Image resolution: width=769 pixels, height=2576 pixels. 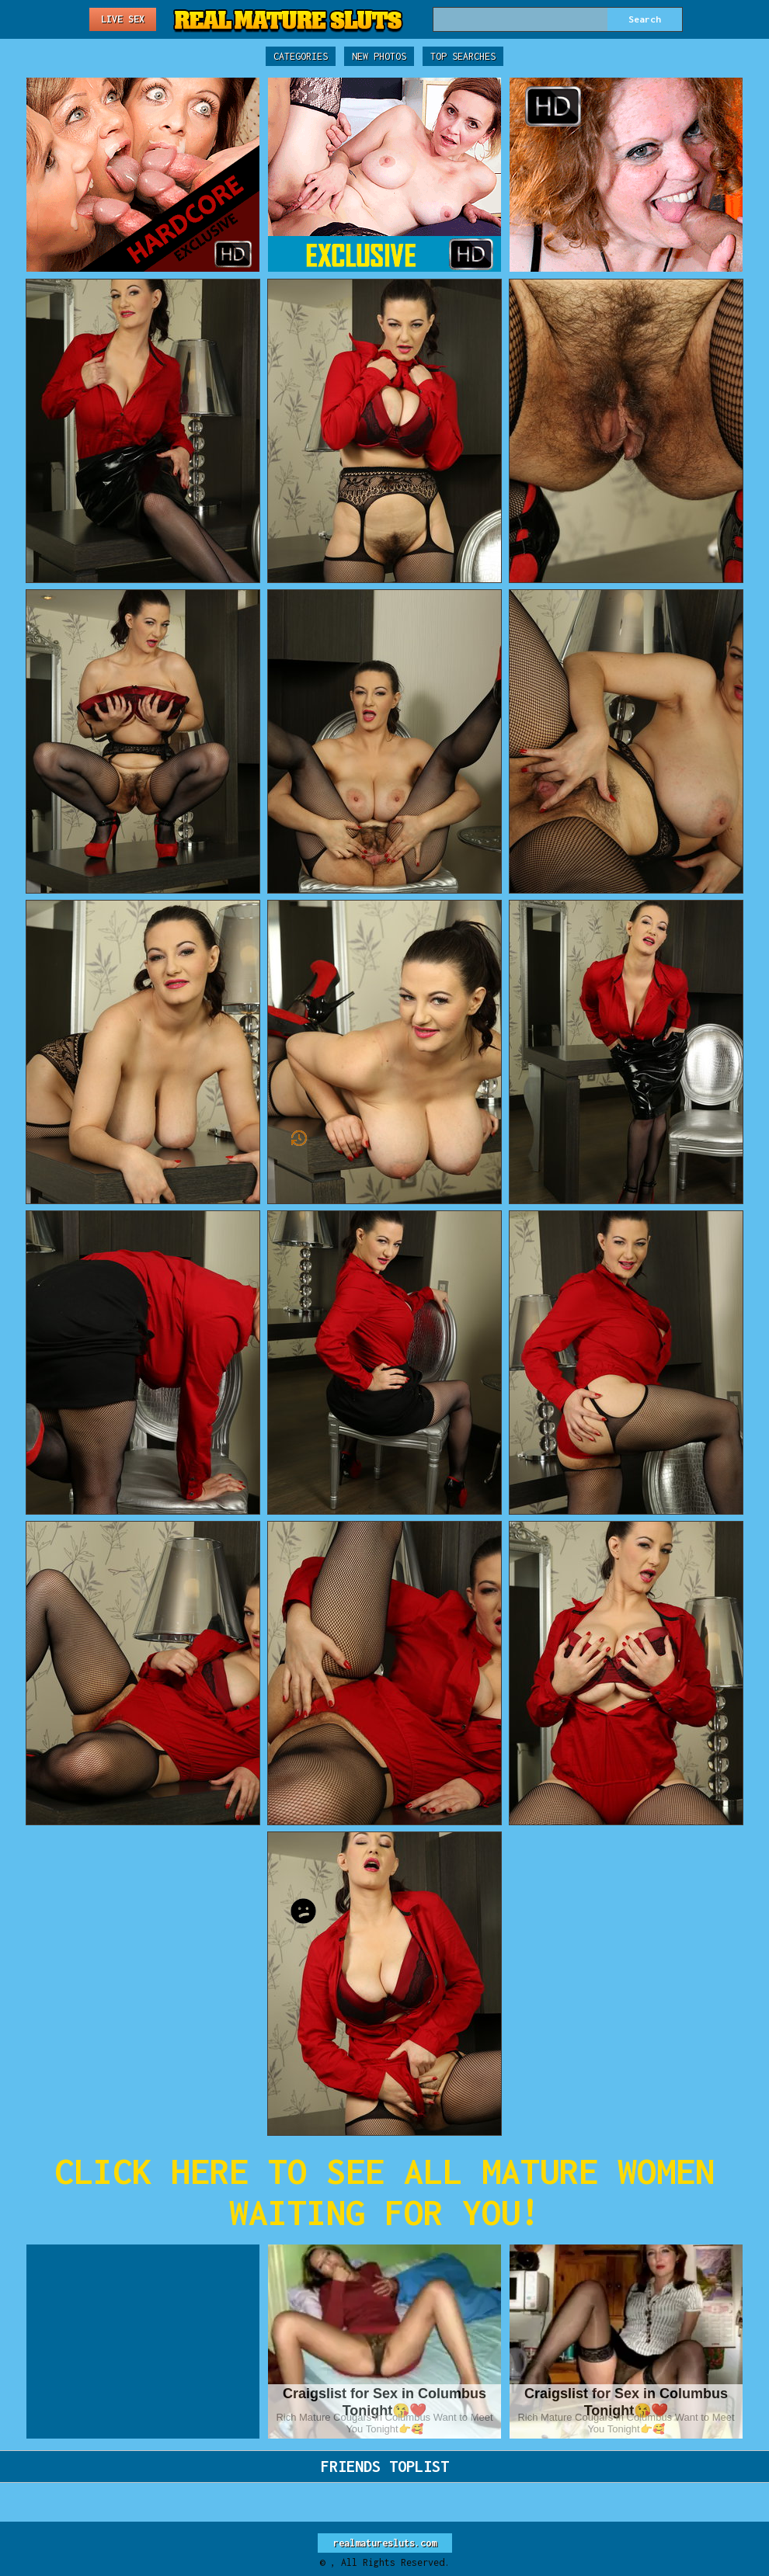 What do you see at coordinates (299, 1138) in the screenshot?
I see `view activity history` at bounding box center [299, 1138].